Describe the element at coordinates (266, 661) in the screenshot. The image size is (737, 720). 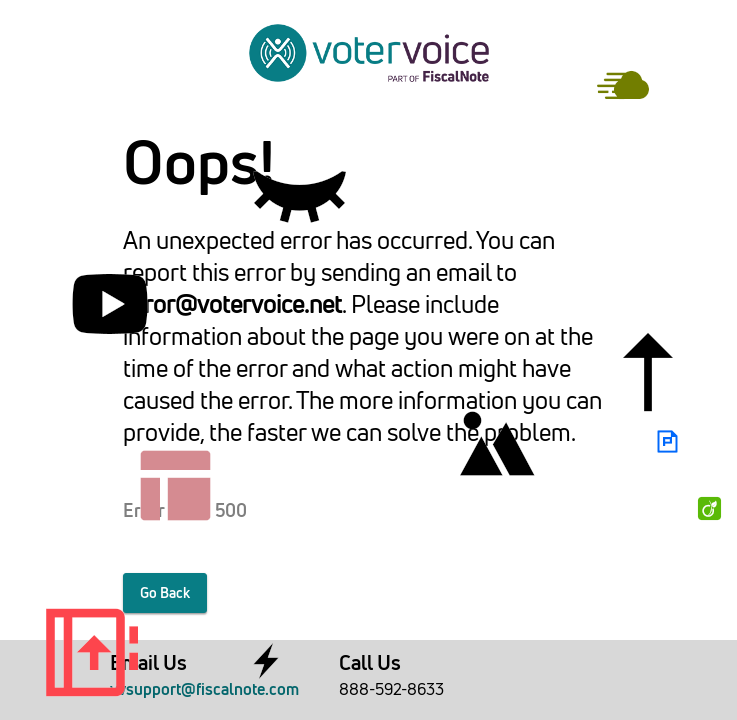
I see `open StackBlitz web IDE` at that location.